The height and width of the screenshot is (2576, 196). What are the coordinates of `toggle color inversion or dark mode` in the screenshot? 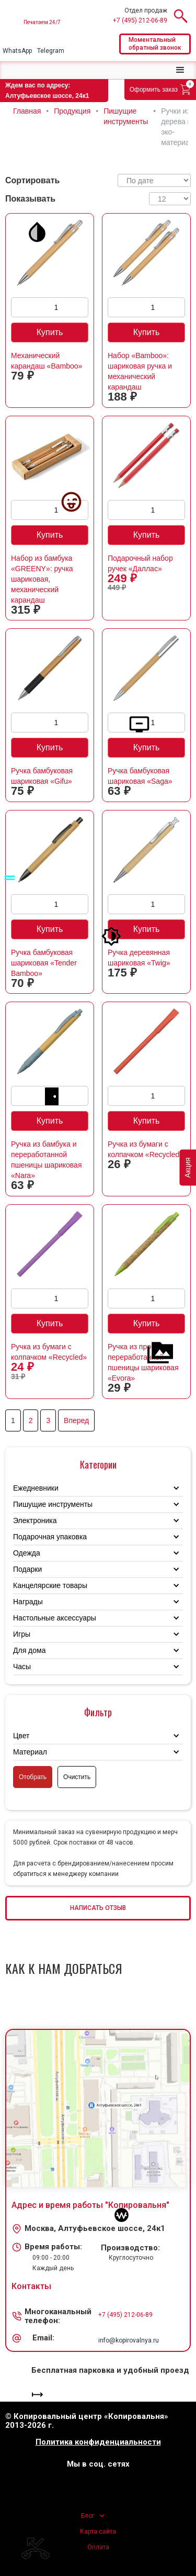 It's located at (37, 232).